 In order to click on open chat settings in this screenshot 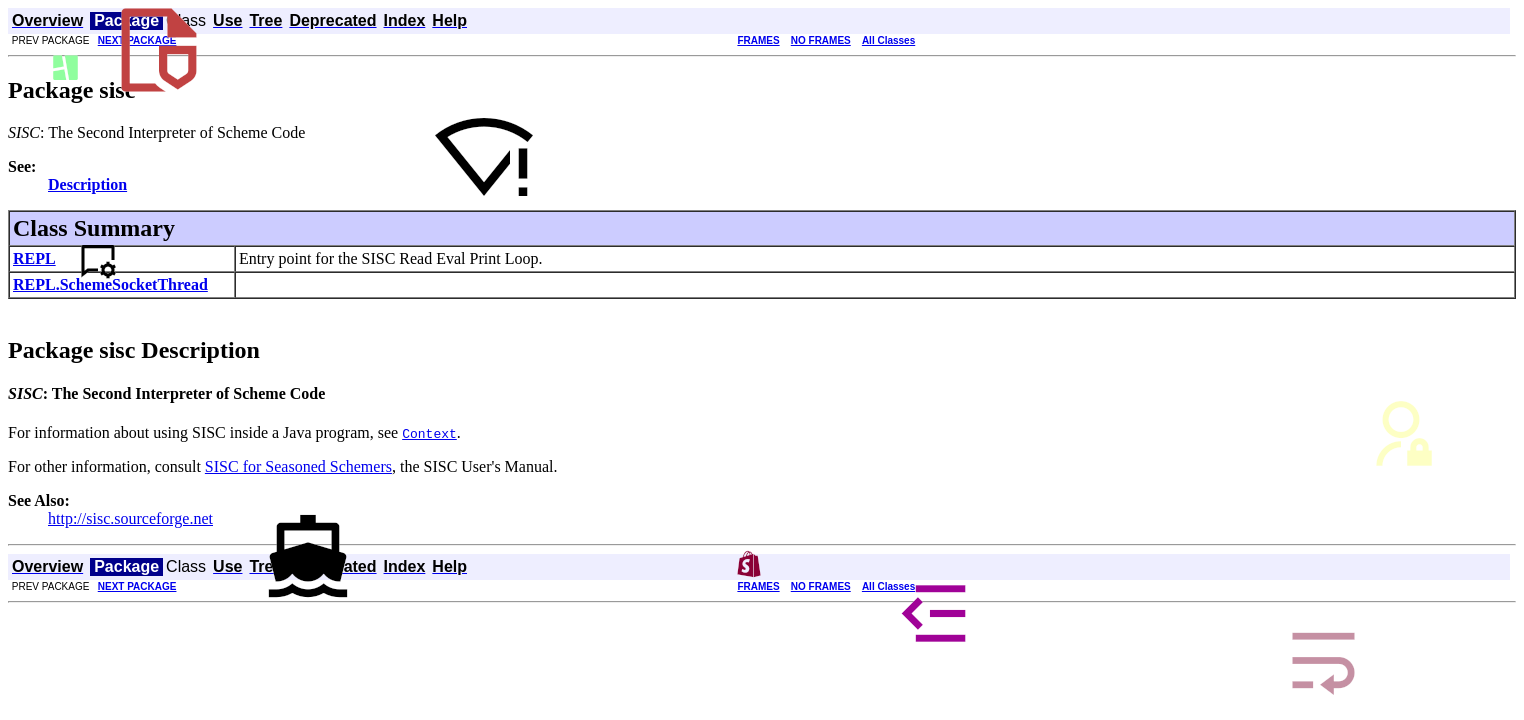, I will do `click(98, 260)`.